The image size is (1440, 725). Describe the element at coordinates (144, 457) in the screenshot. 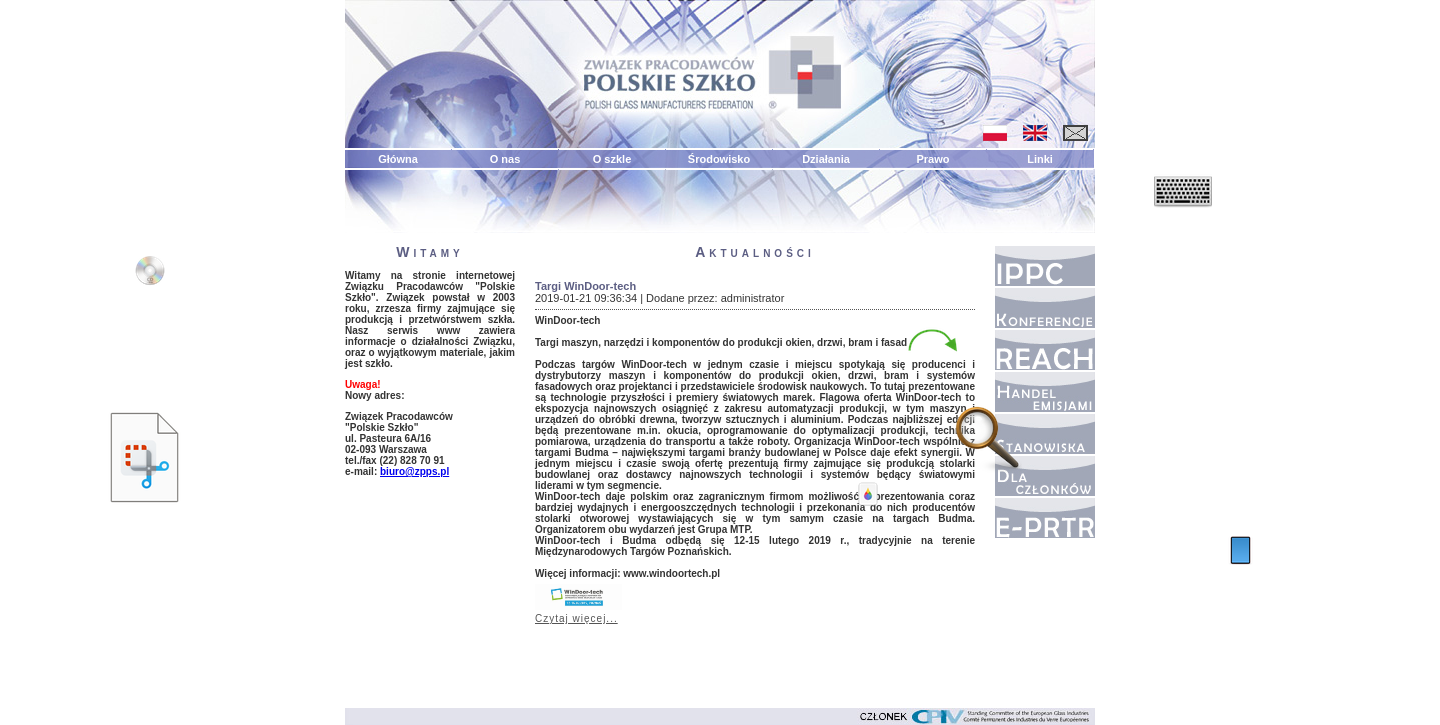

I see `create a new screen snip or screenshot` at that location.